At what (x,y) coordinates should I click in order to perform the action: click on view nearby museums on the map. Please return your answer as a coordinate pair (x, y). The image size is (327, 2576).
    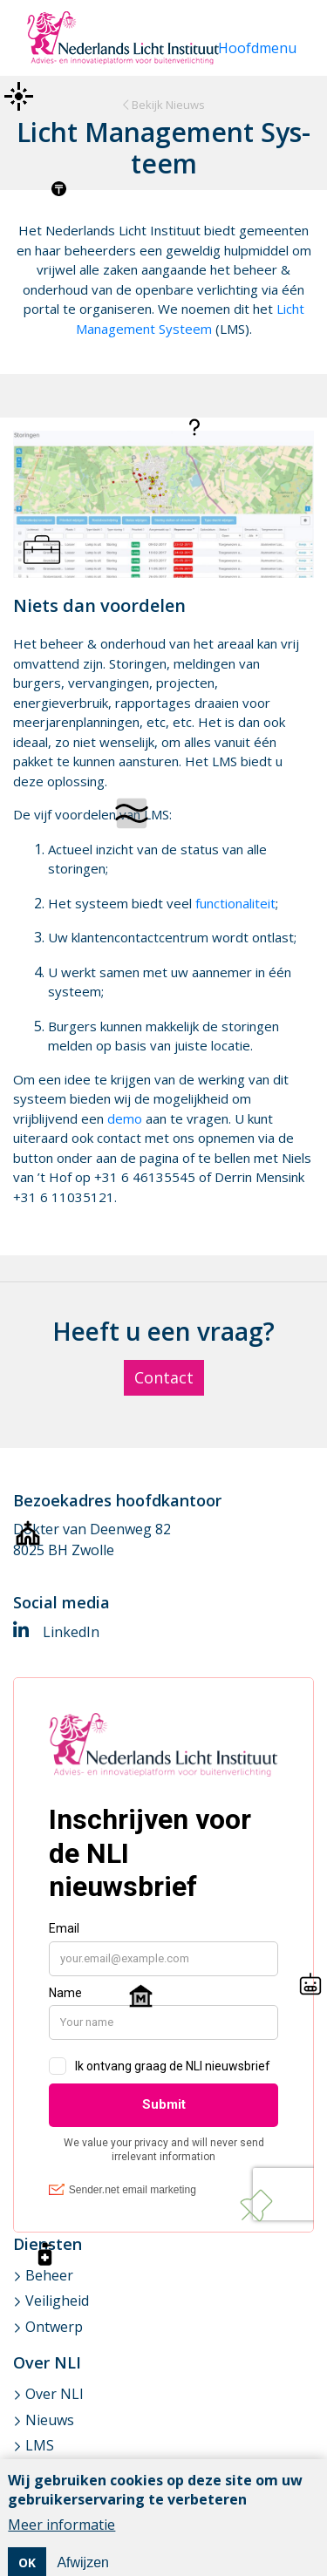
    Looking at the image, I should click on (140, 1995).